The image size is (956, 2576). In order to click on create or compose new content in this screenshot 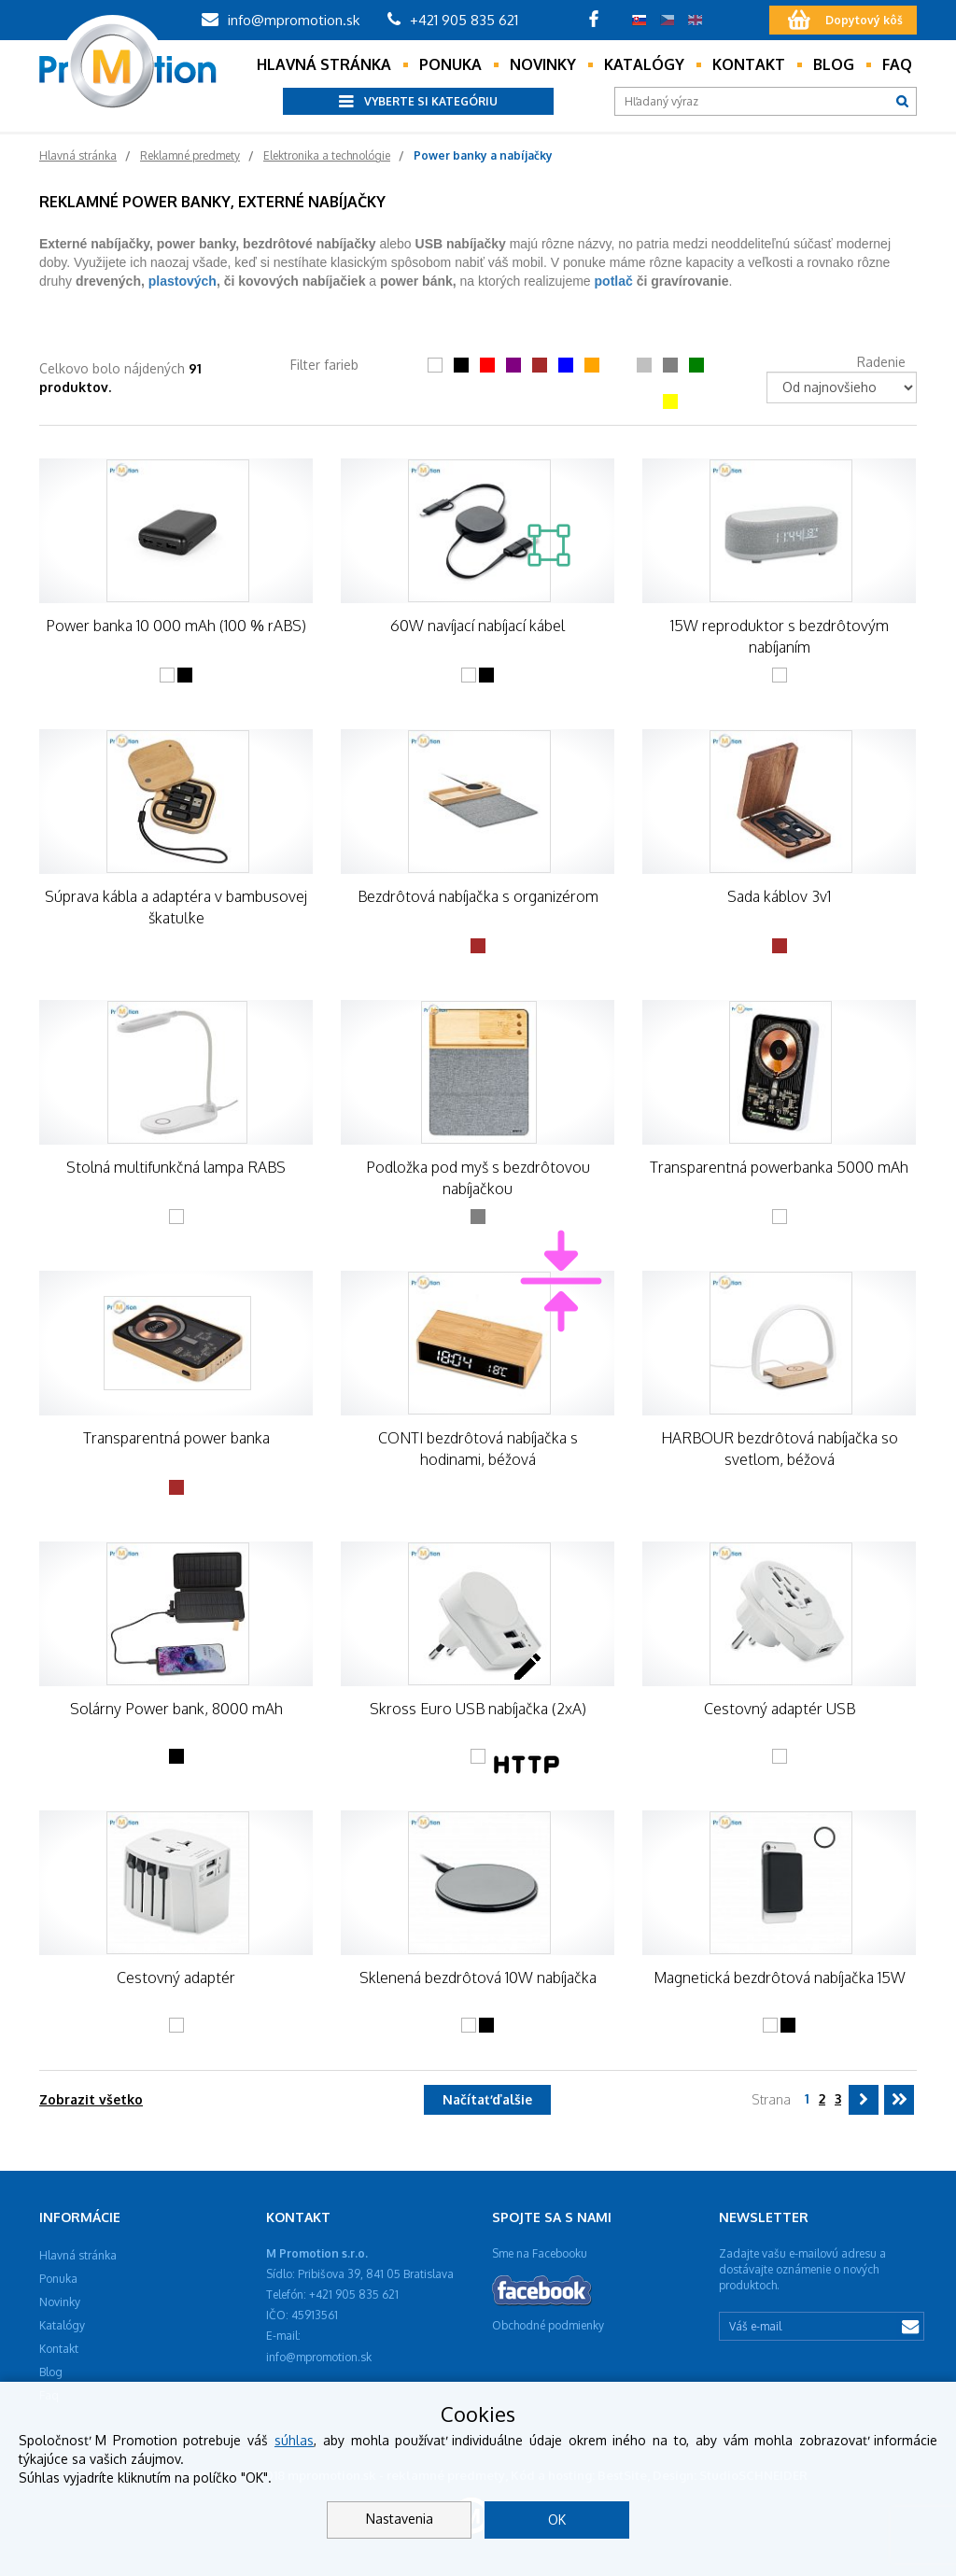, I will do `click(527, 1667)`.